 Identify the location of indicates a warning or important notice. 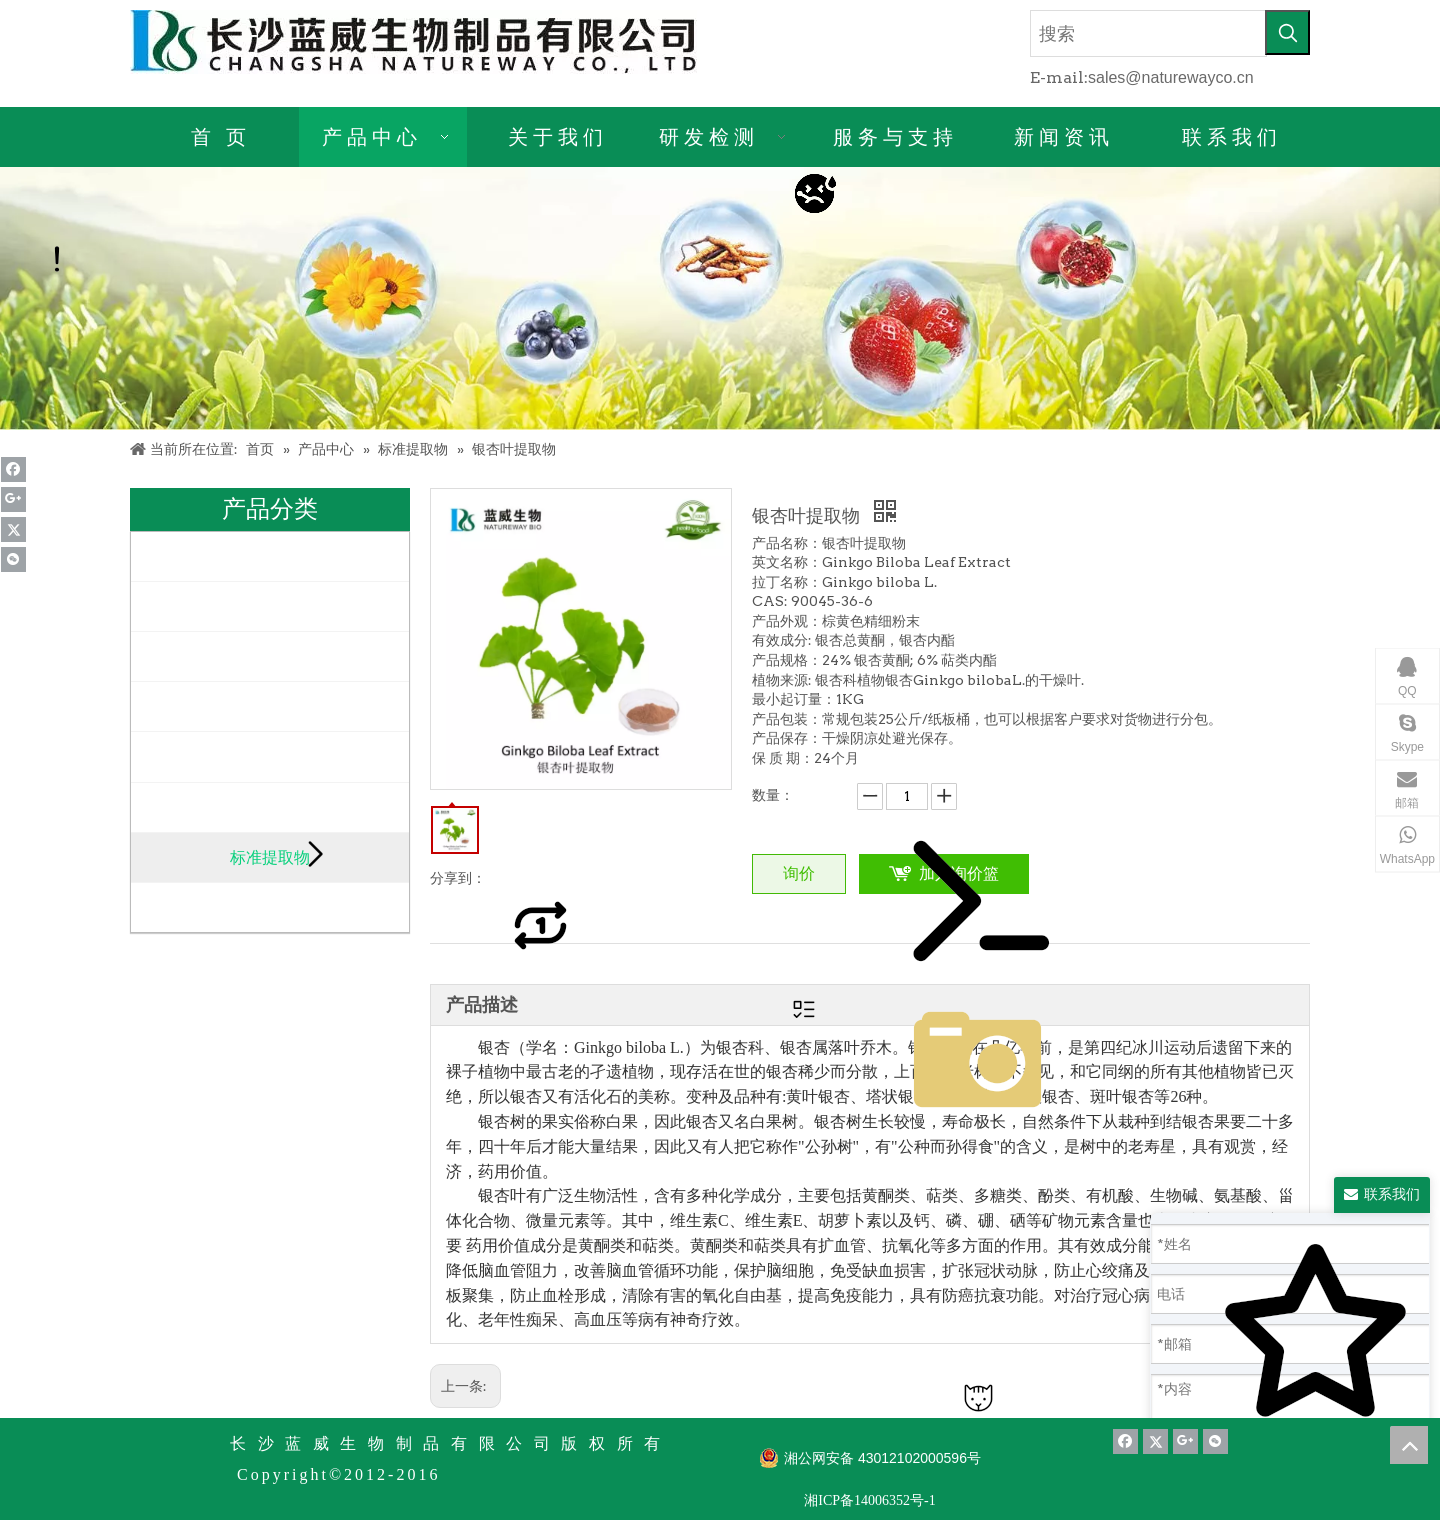
(57, 259).